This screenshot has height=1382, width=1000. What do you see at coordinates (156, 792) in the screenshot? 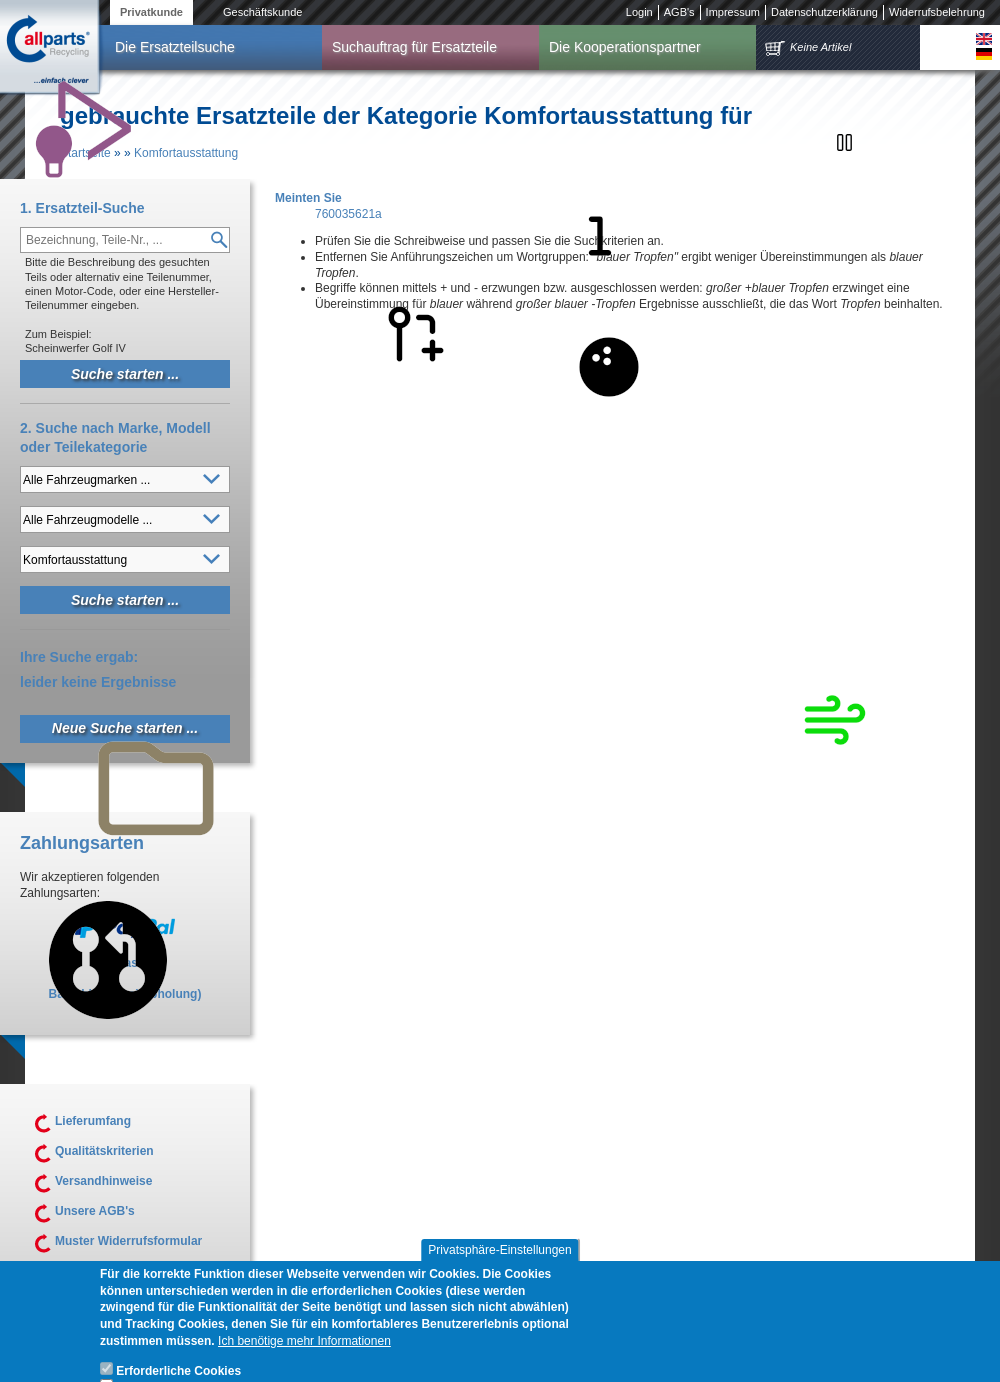
I see `open folder to view files` at bounding box center [156, 792].